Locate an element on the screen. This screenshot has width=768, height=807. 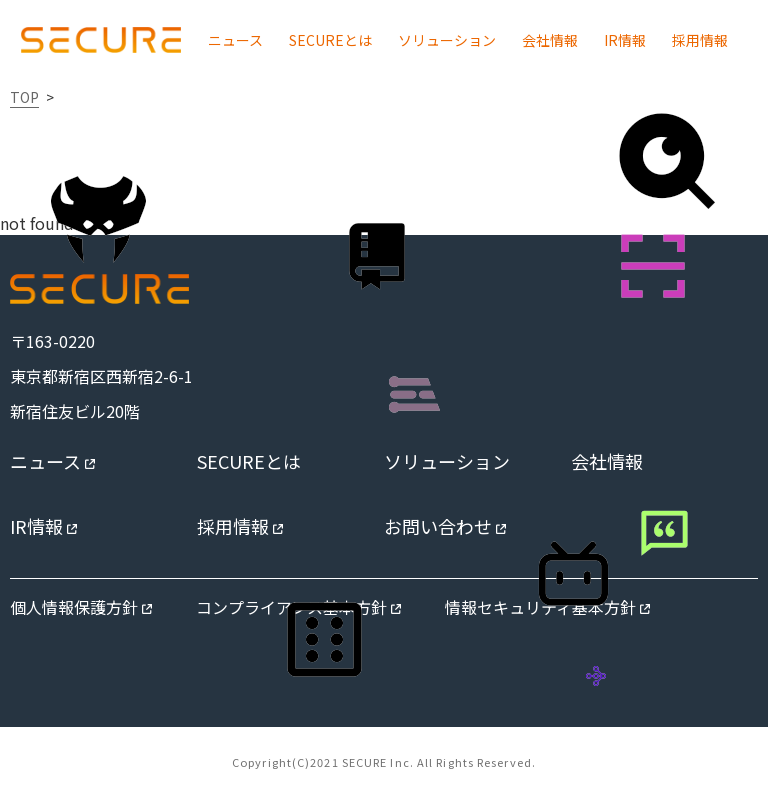
open Edge Impulse platform is located at coordinates (414, 394).